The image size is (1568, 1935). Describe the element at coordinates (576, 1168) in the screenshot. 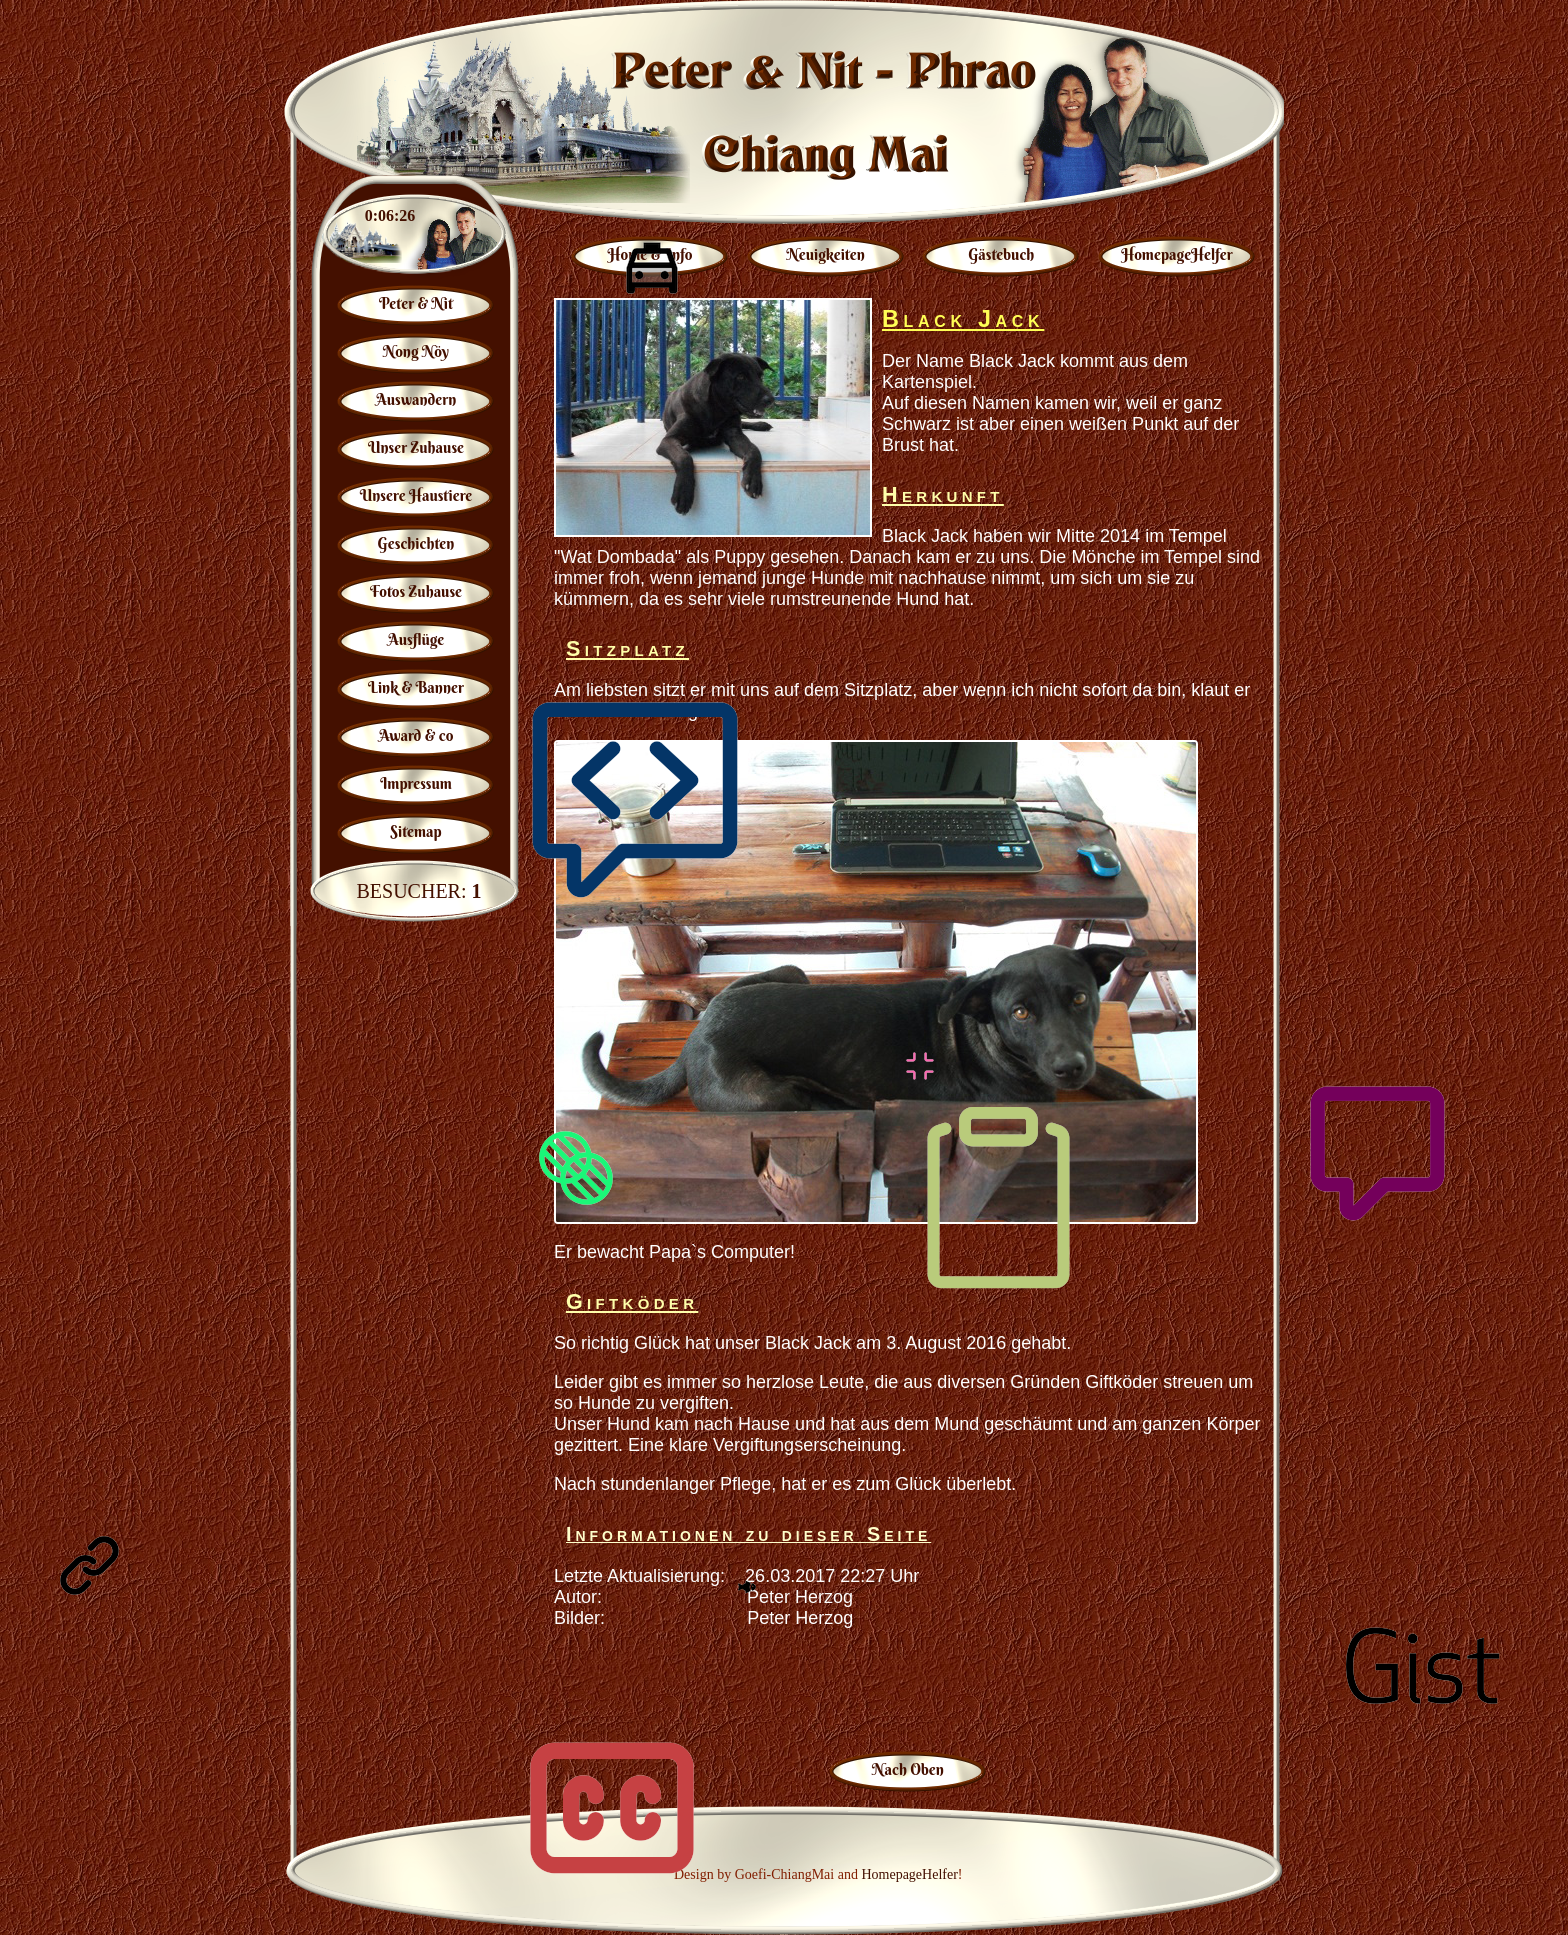

I see `merge or combine selected elements` at that location.